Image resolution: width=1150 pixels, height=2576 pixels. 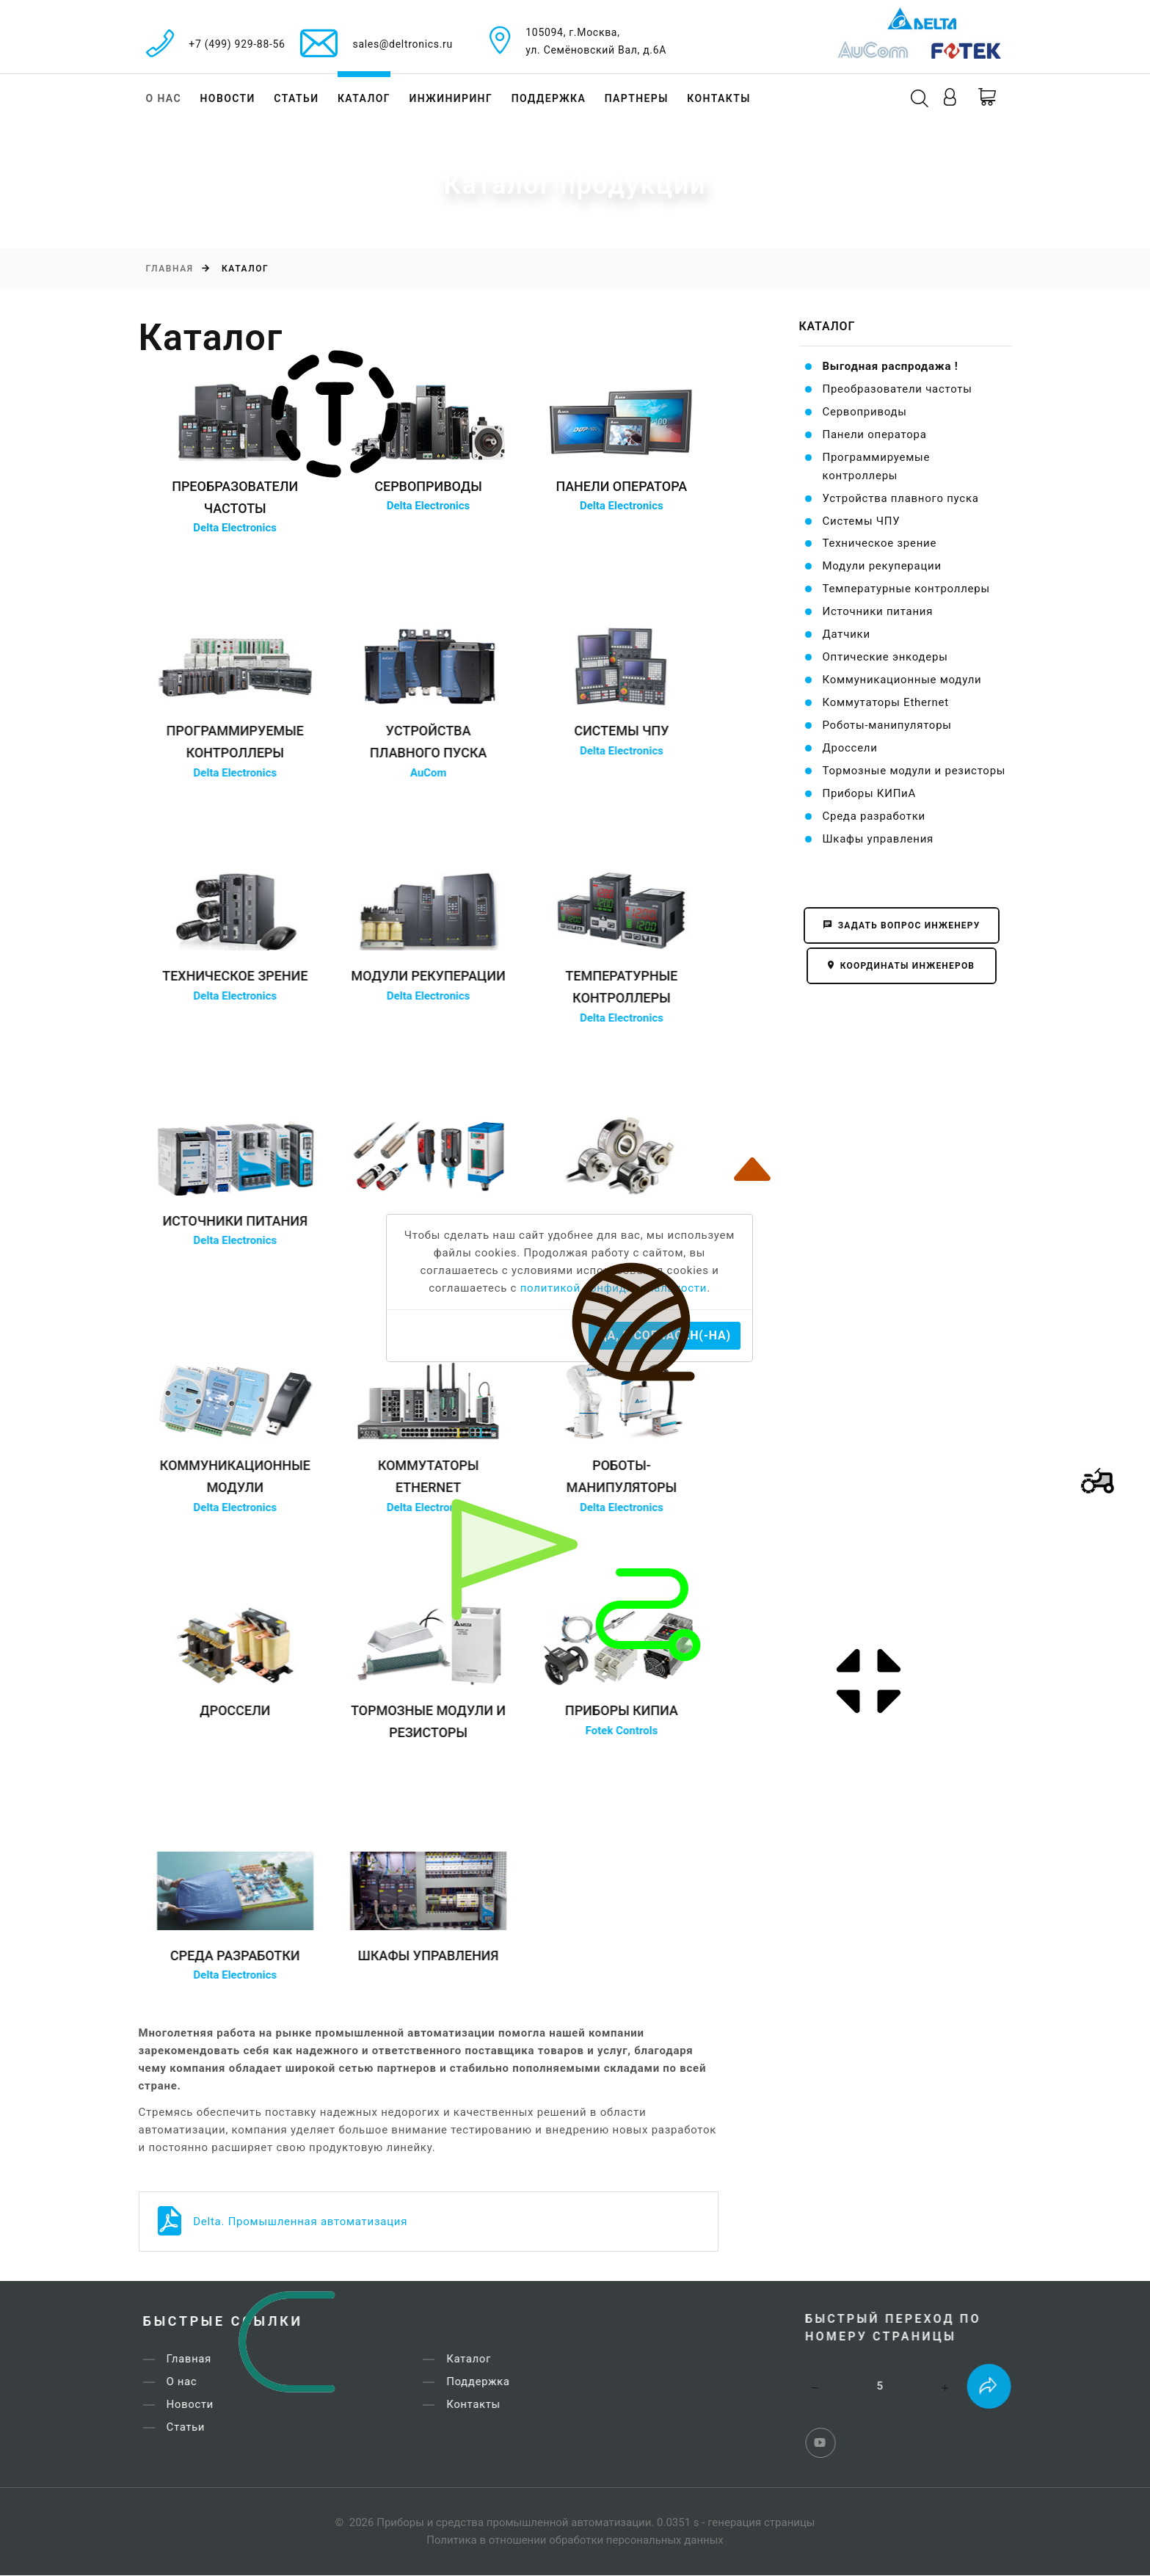 I want to click on craft or knitting-related feature, so click(x=631, y=1322).